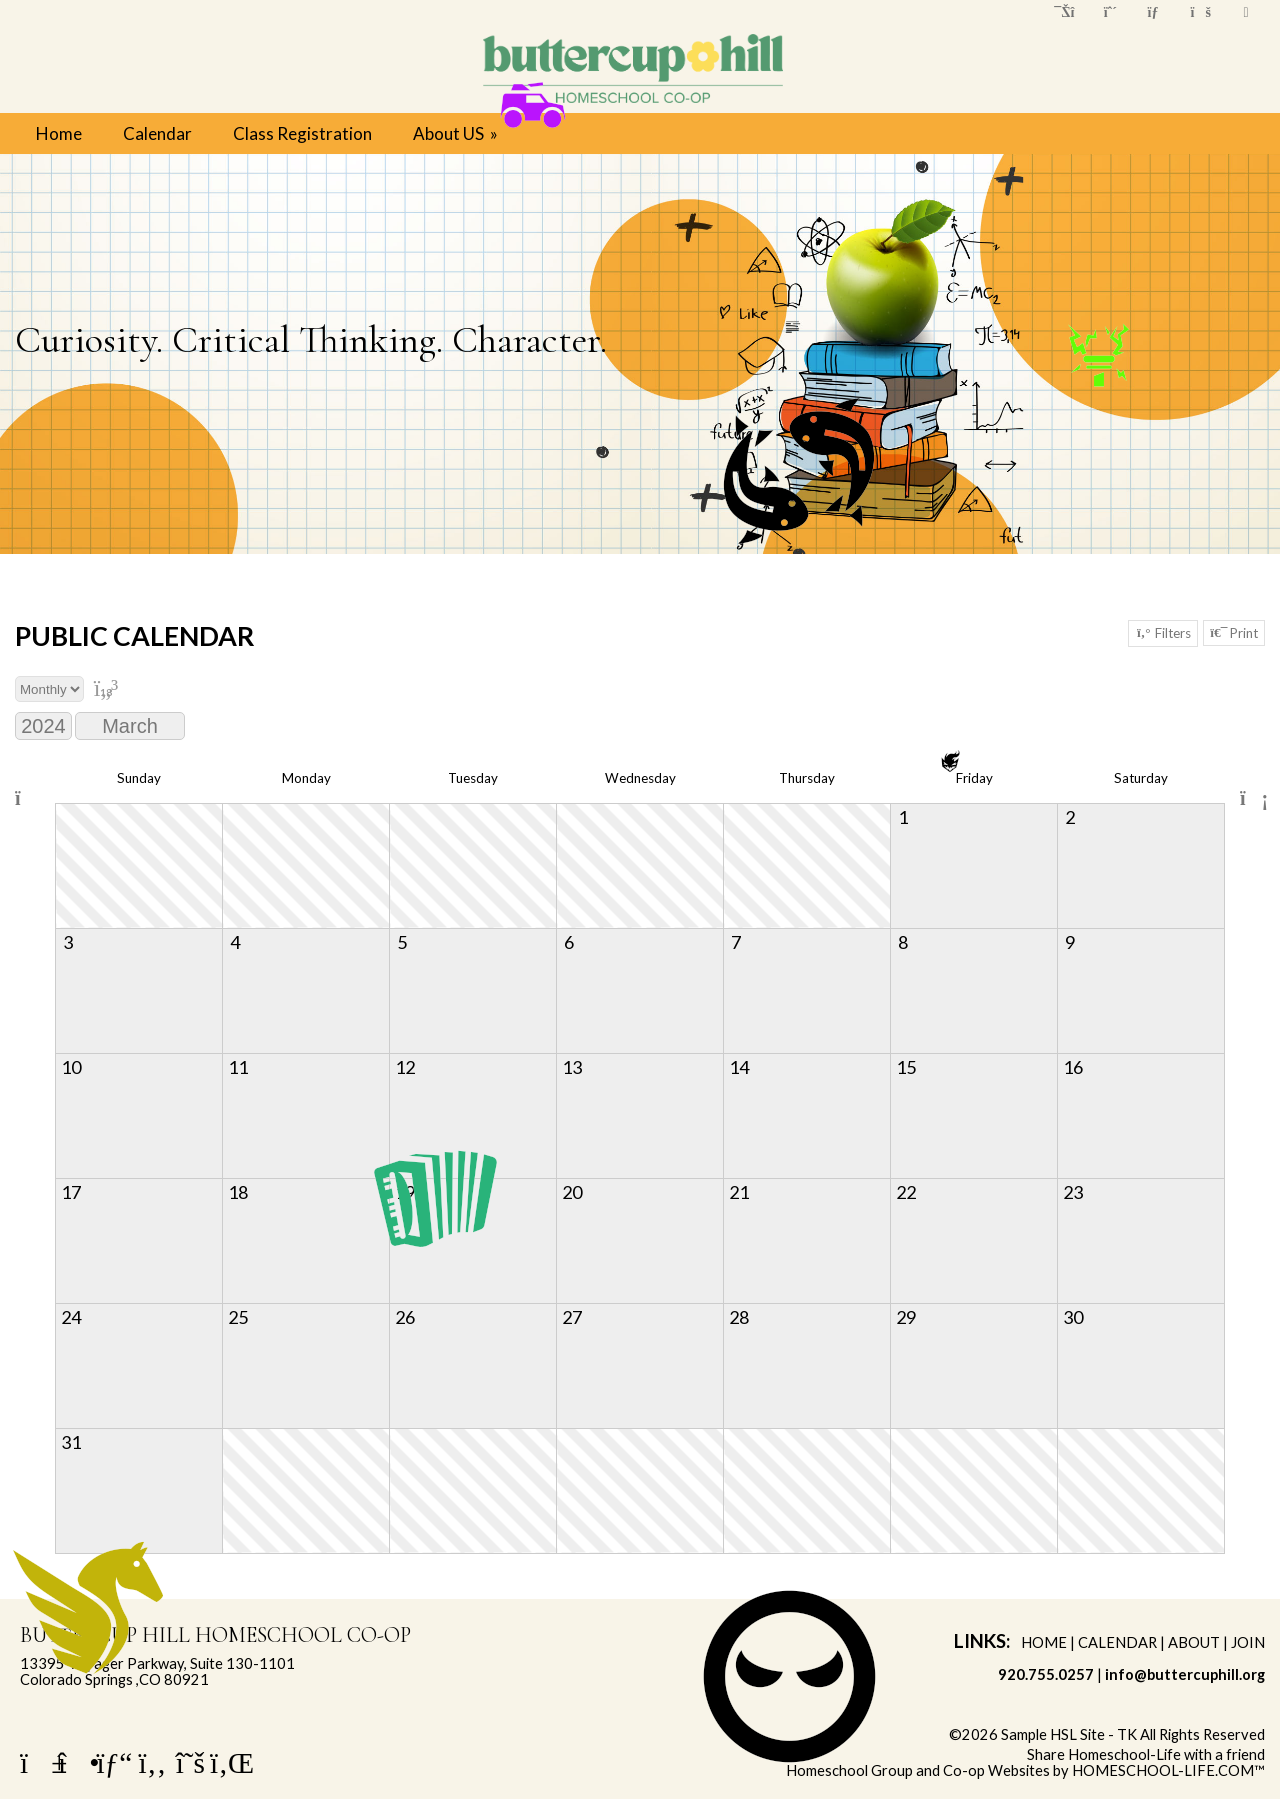 This screenshot has height=1799, width=1280. I want to click on activate electrical or energy-based ability, so click(1099, 356).